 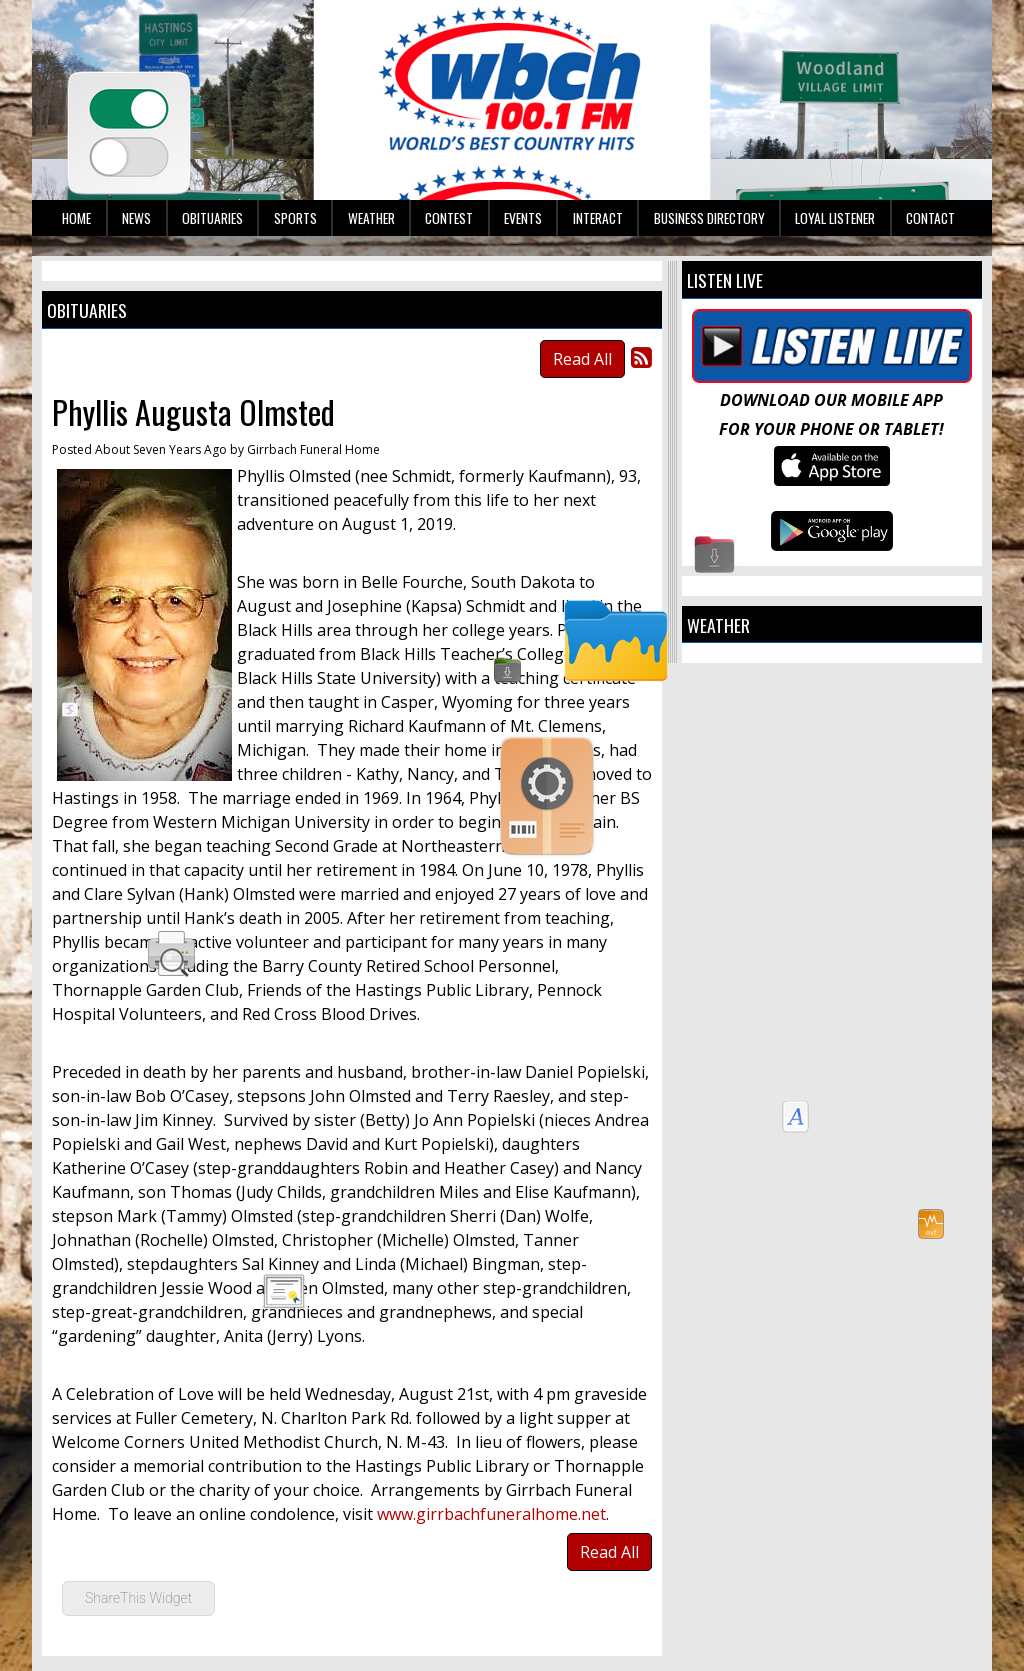 What do you see at coordinates (931, 1224) in the screenshot?
I see `a VirtualBox OVF virtual machine file` at bounding box center [931, 1224].